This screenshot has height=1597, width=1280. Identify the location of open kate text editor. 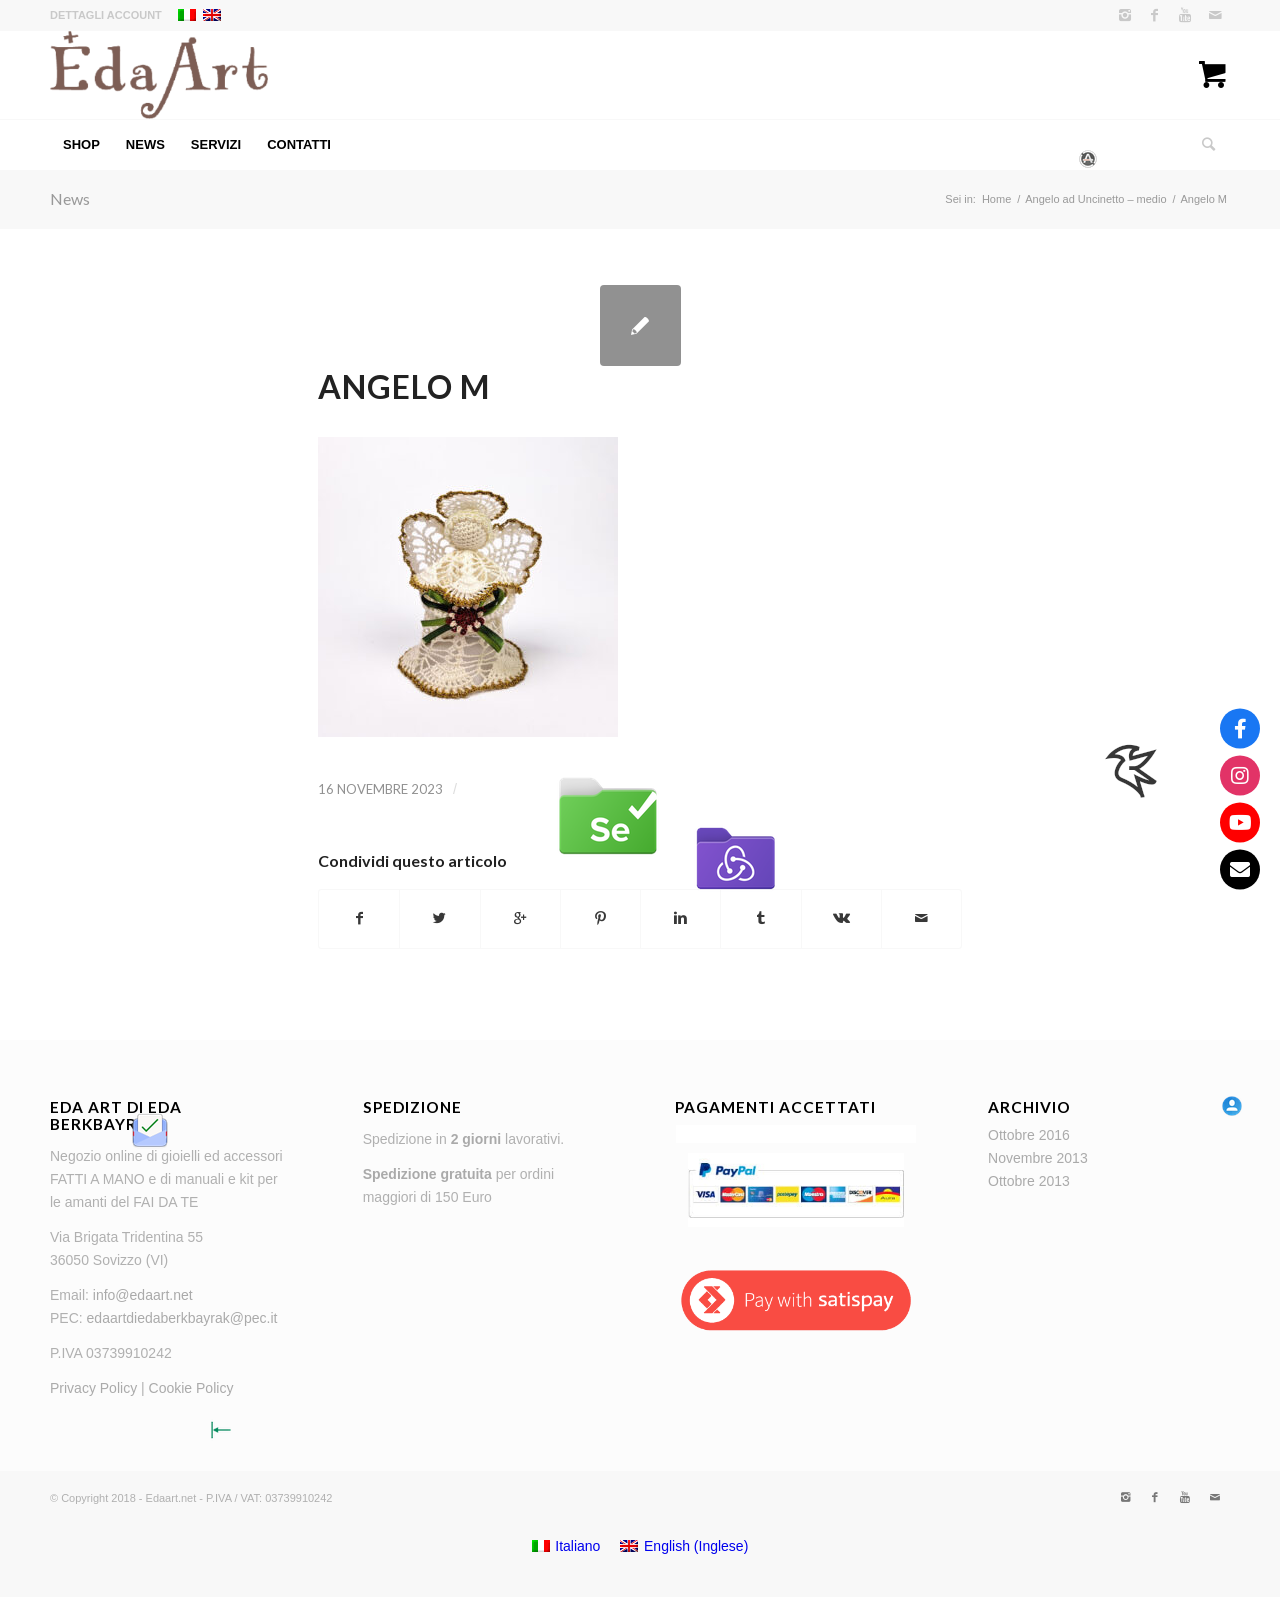
(1133, 770).